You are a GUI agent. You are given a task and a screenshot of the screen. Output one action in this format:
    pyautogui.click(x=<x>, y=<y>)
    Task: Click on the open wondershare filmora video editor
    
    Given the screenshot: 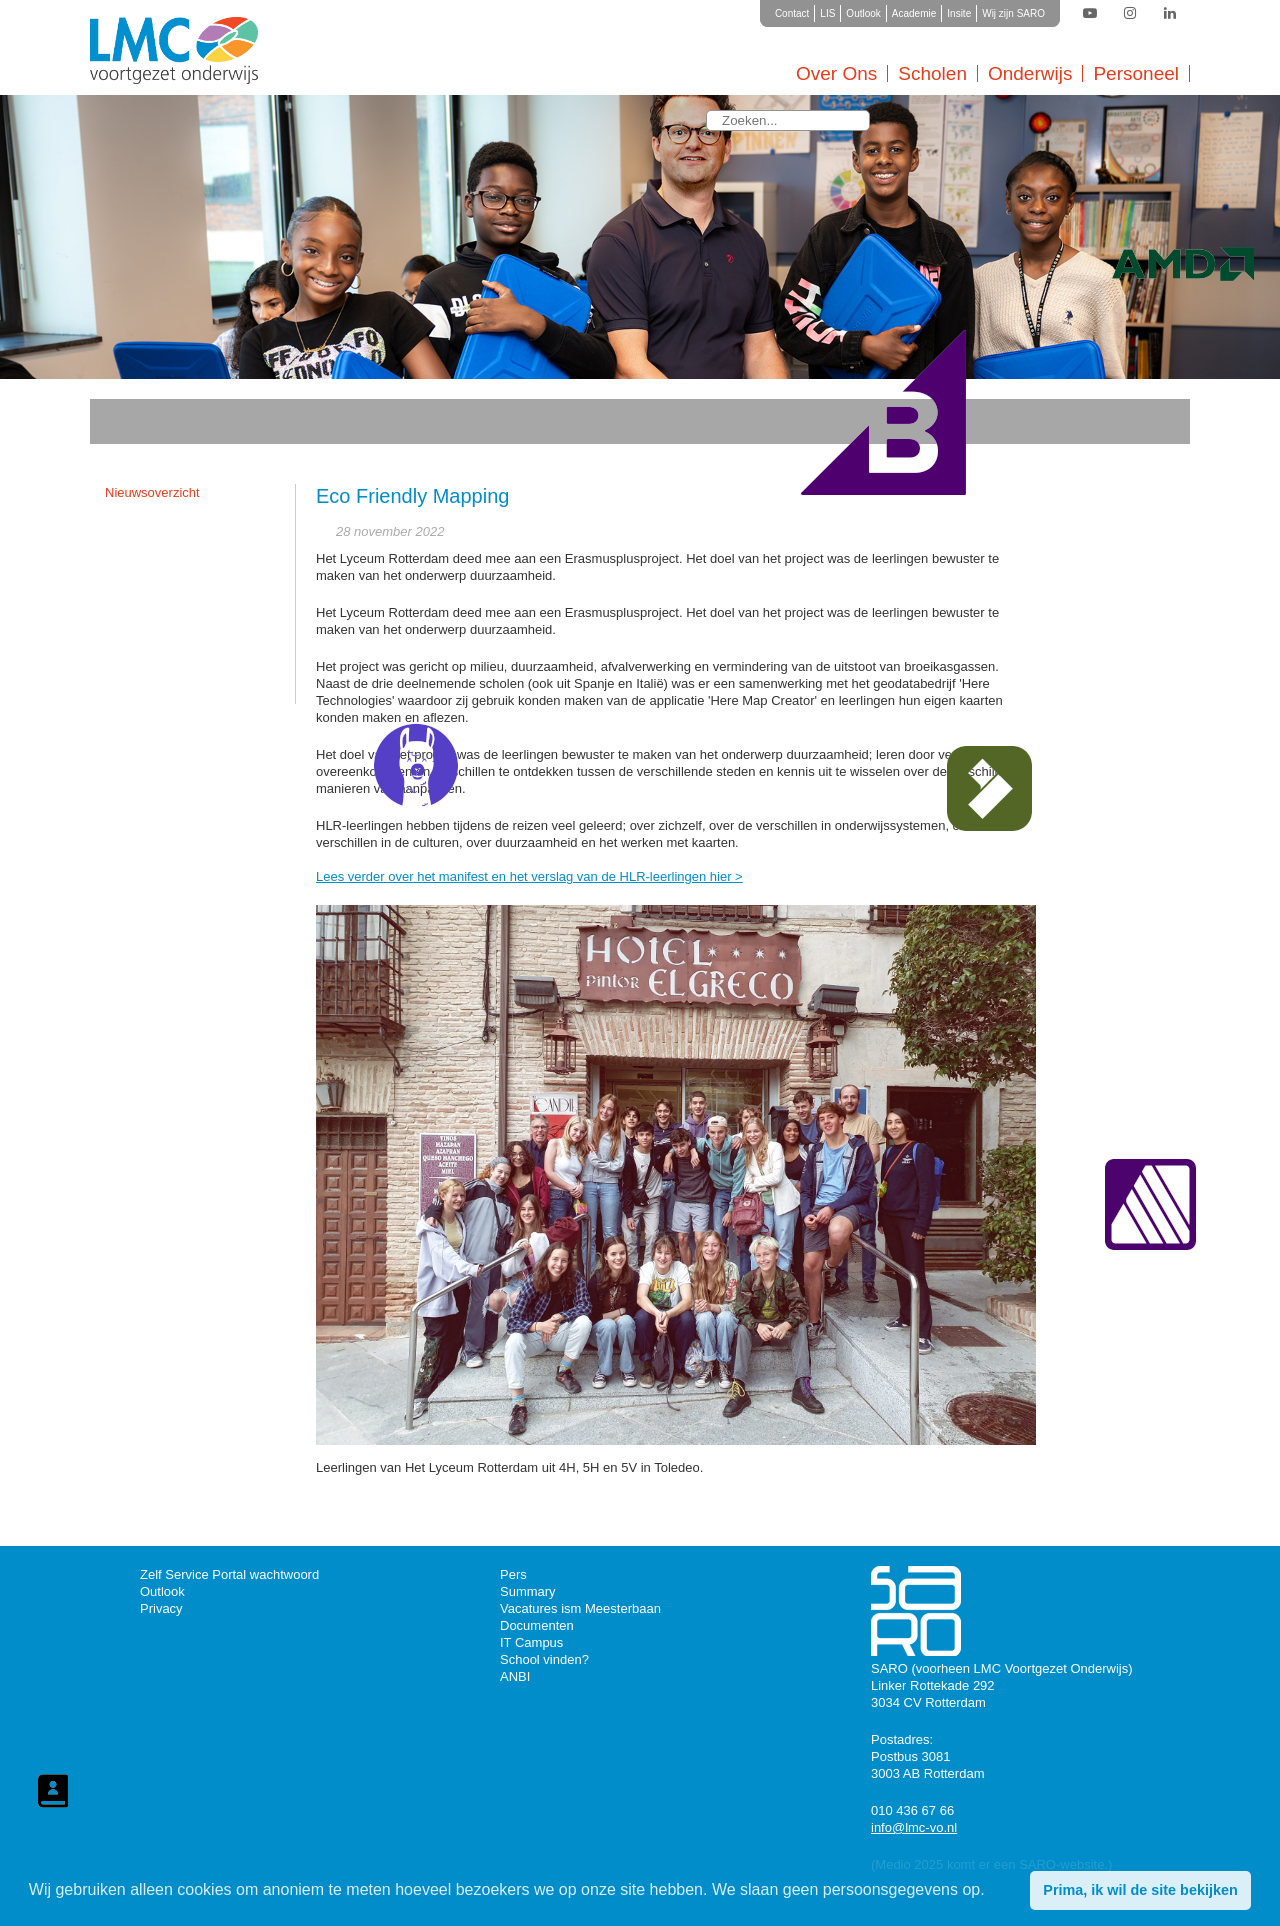 What is the action you would take?
    pyautogui.click(x=989, y=788)
    